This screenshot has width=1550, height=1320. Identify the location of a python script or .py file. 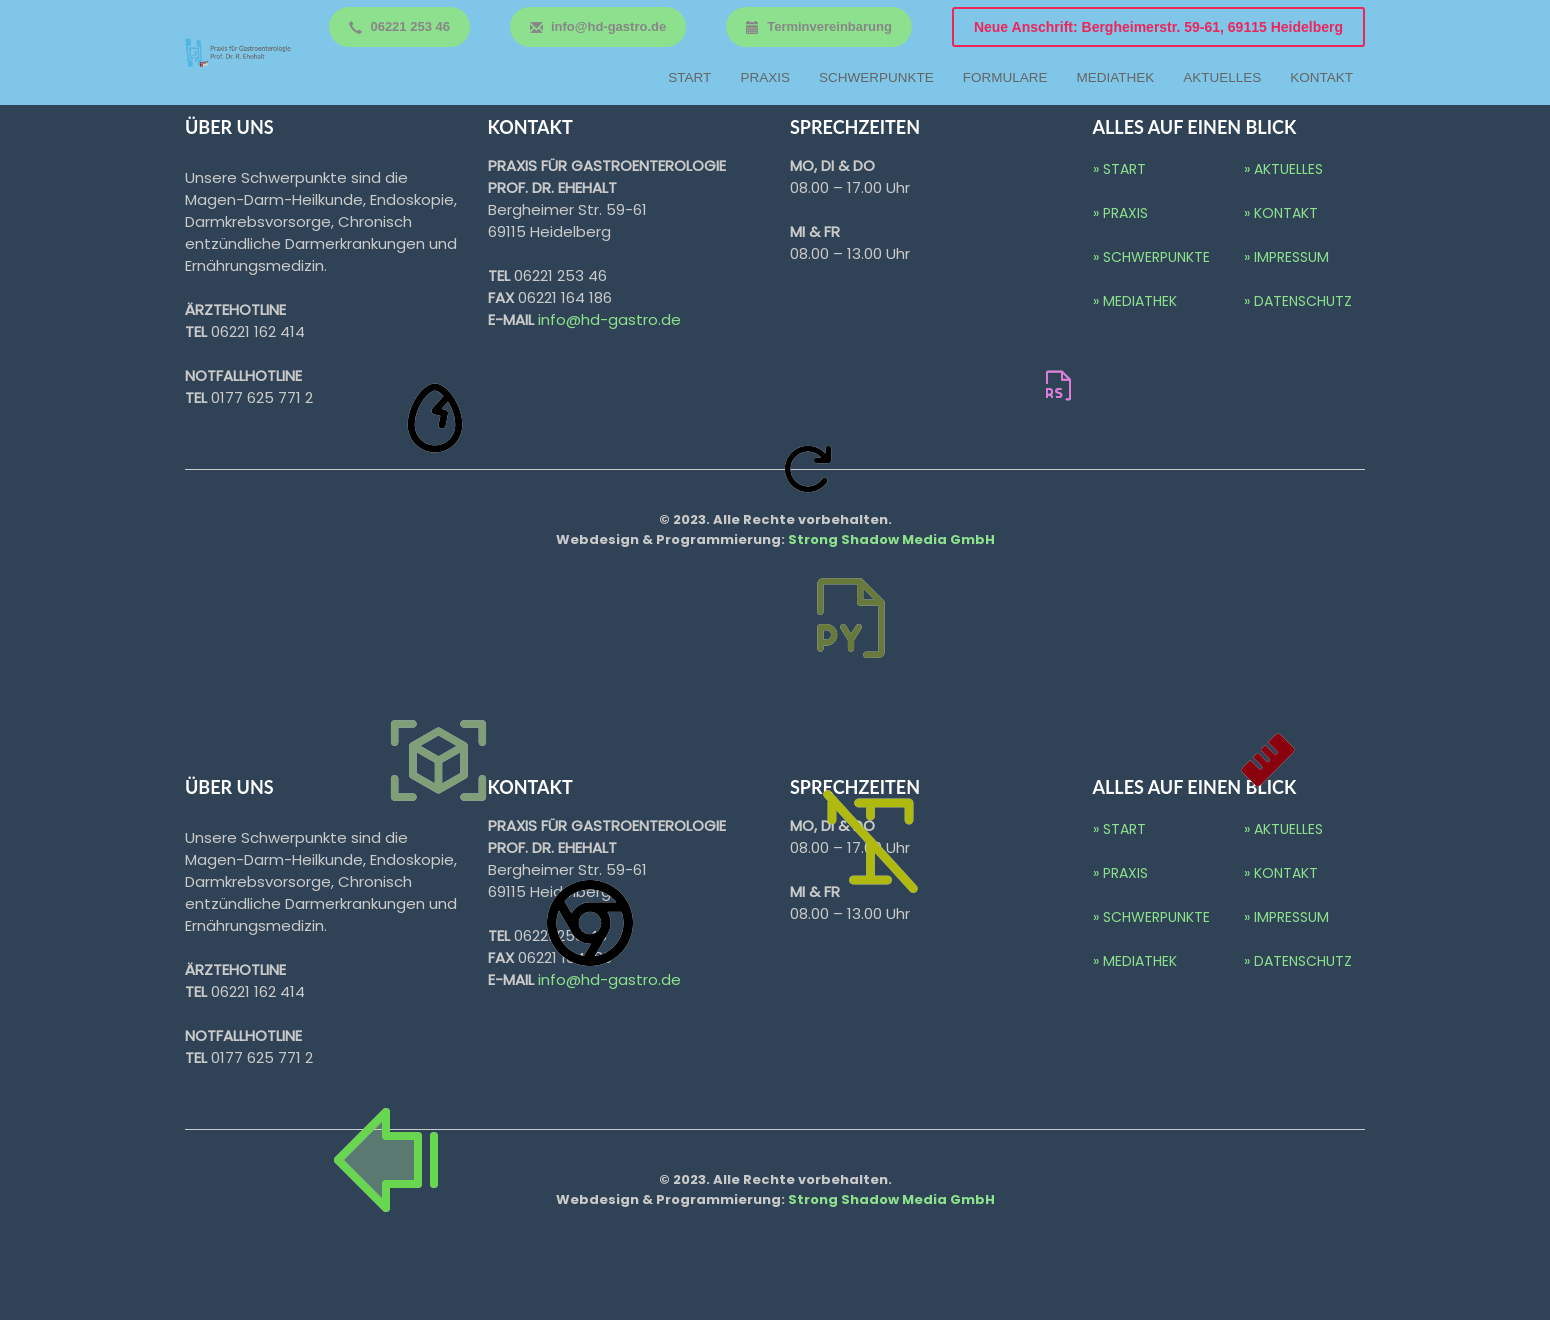
(851, 618).